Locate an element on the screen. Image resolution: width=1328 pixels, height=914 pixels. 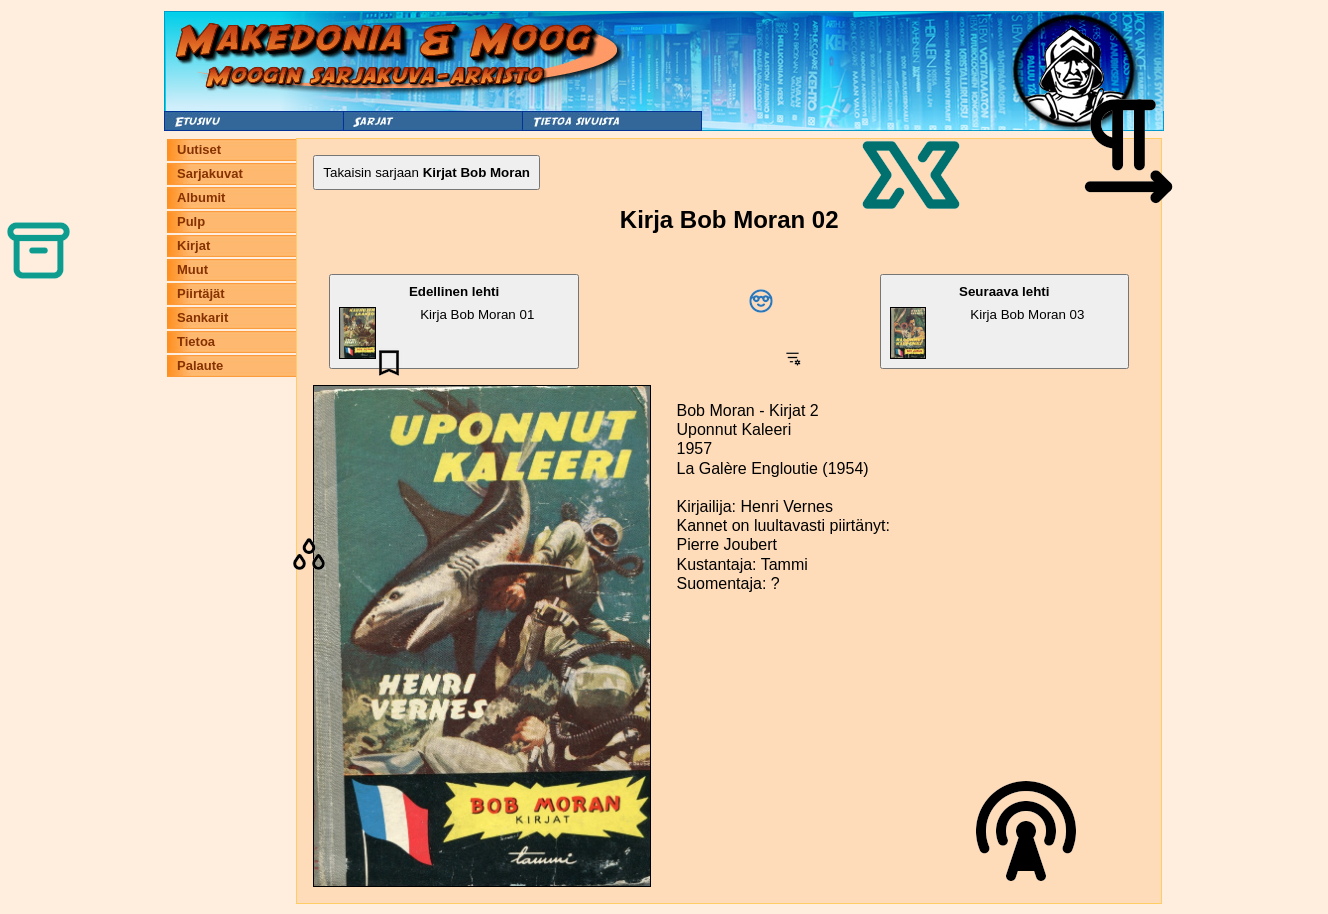
save this item for later is located at coordinates (389, 363).